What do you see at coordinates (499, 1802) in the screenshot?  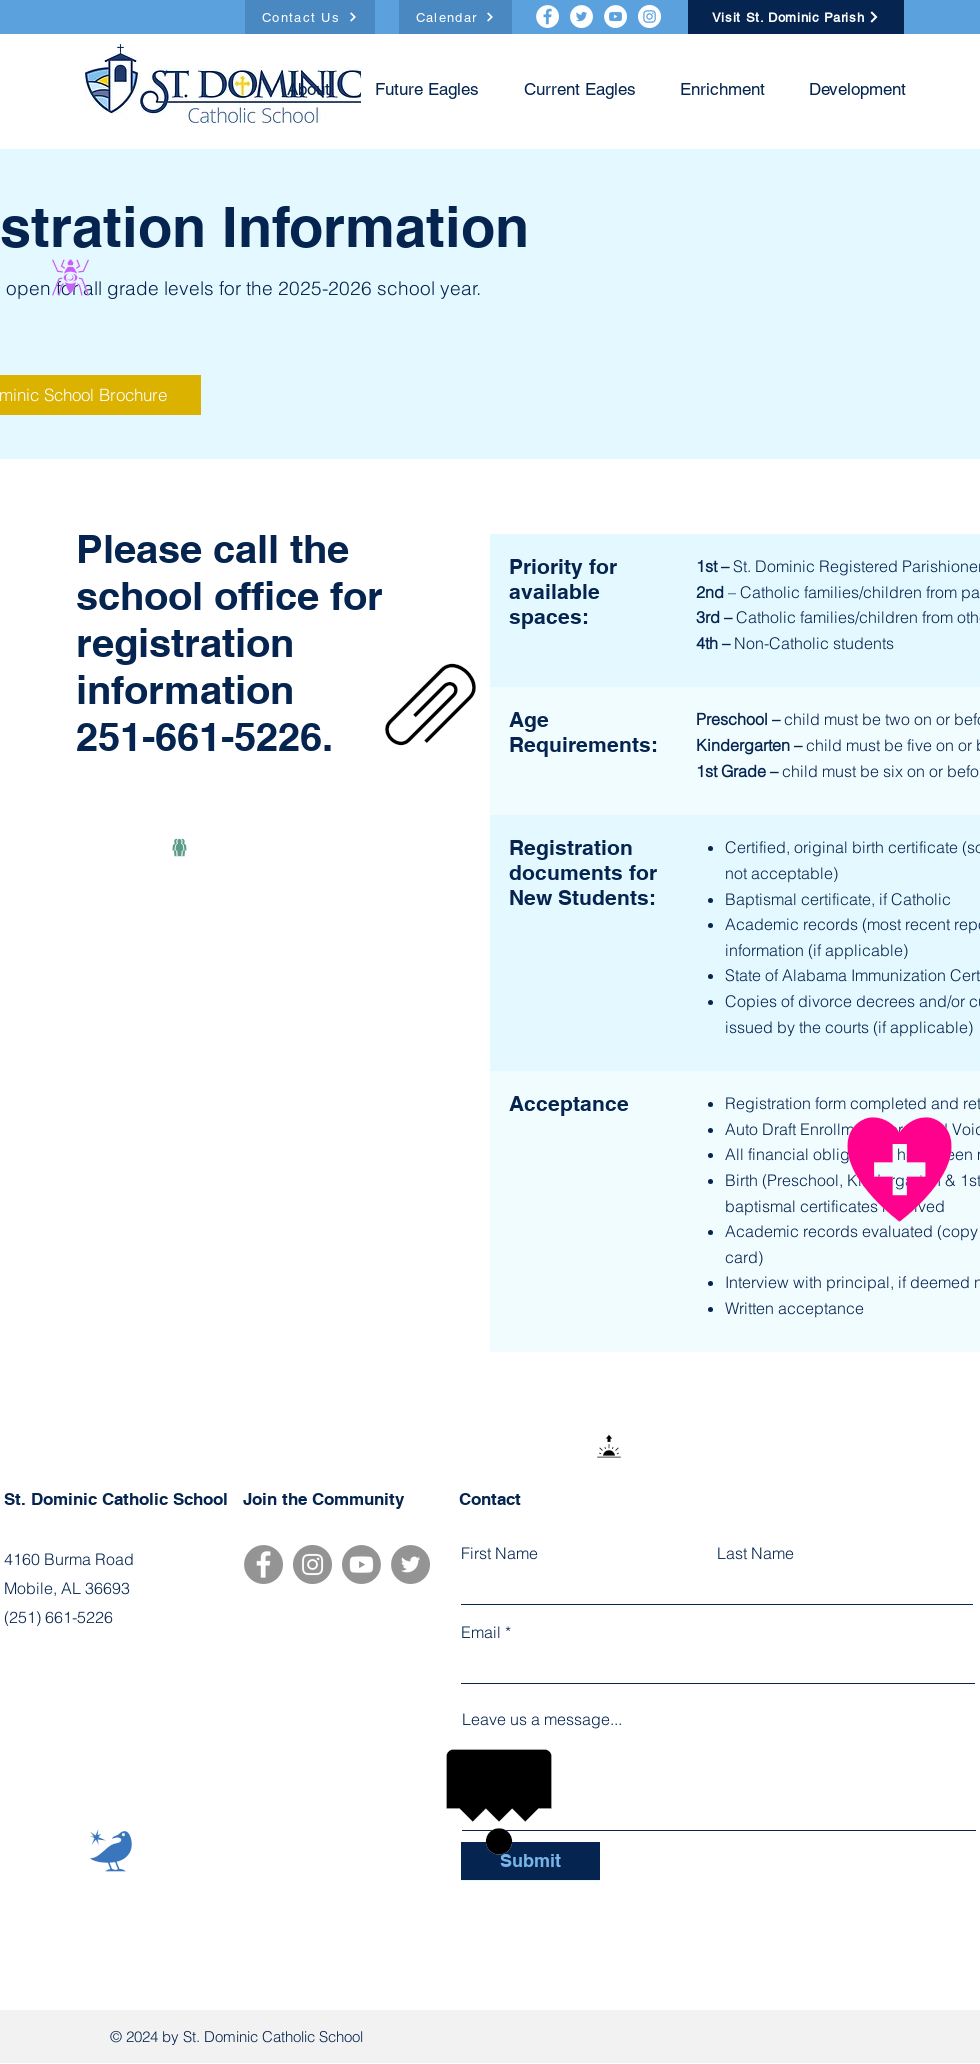 I see `crush or compress an item` at bounding box center [499, 1802].